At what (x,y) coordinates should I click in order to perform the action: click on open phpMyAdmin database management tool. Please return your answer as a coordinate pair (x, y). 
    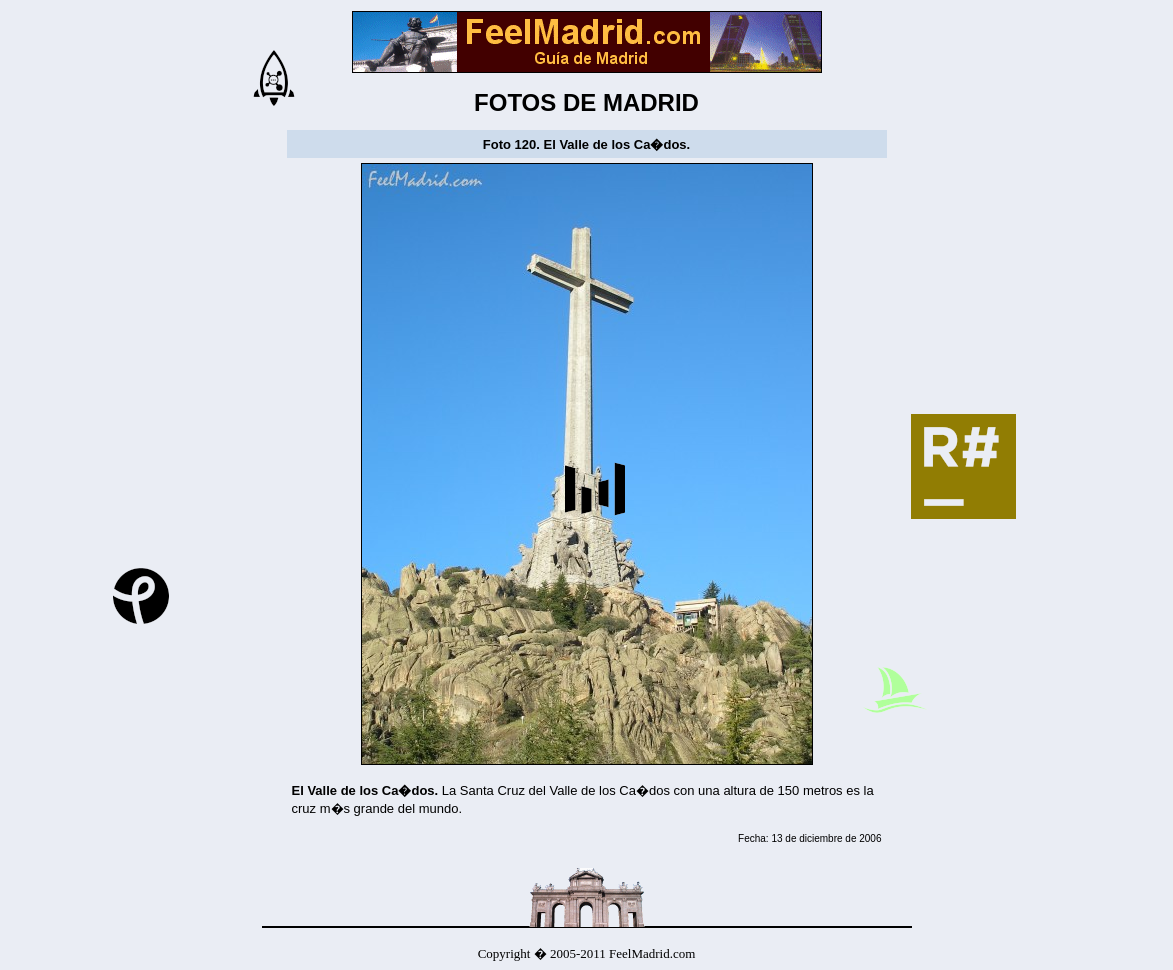
    Looking at the image, I should click on (895, 690).